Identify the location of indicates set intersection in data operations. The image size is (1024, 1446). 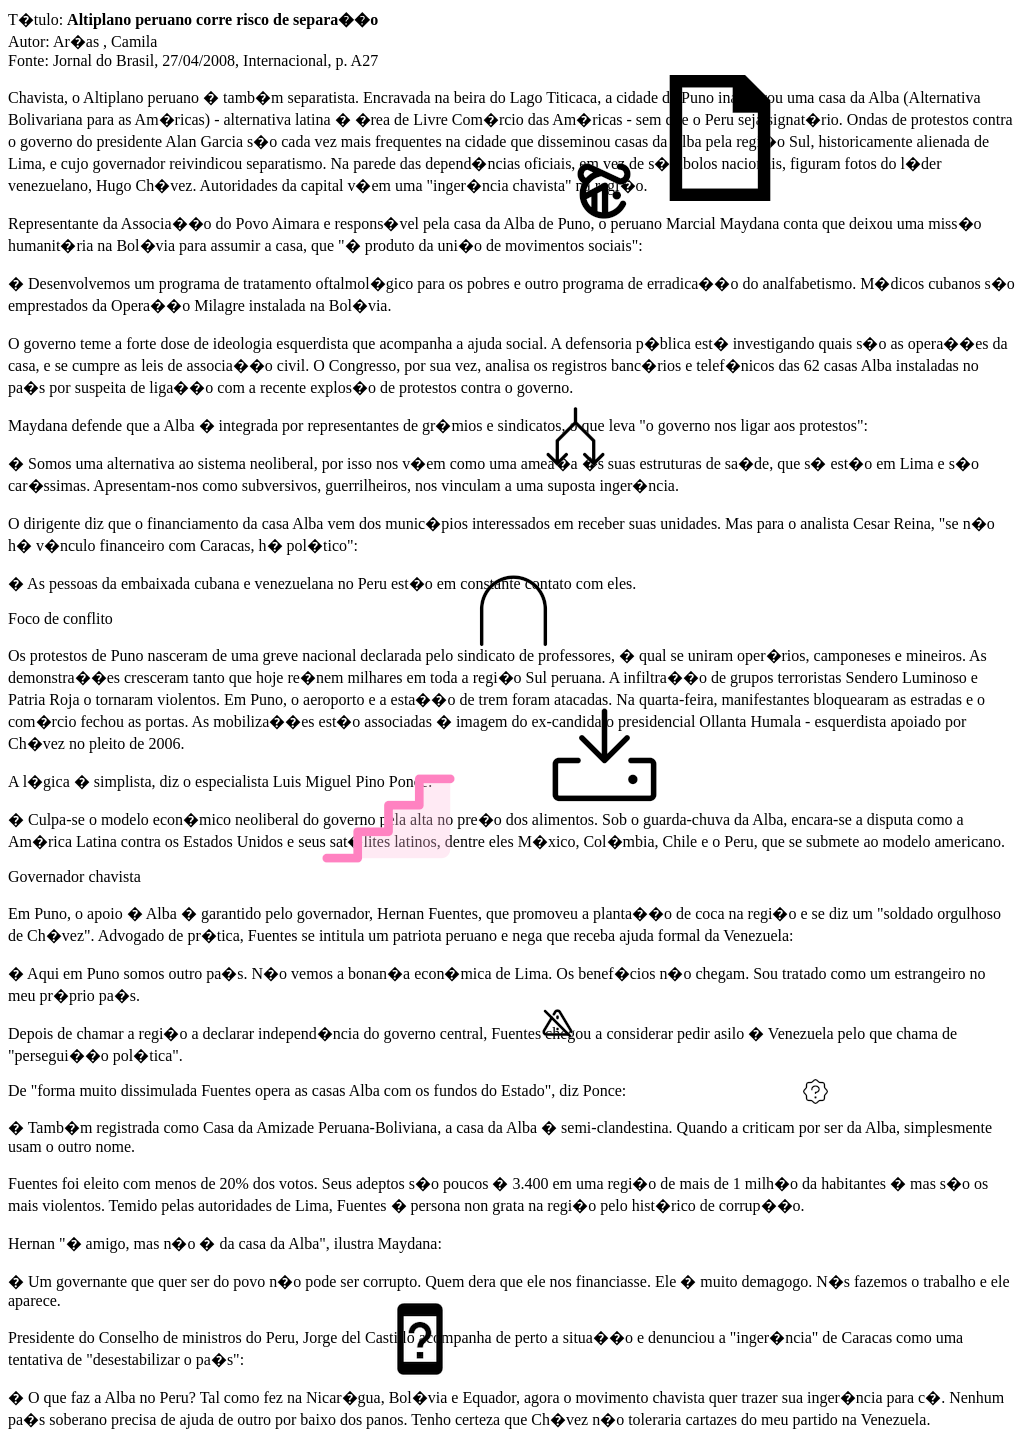
(513, 612).